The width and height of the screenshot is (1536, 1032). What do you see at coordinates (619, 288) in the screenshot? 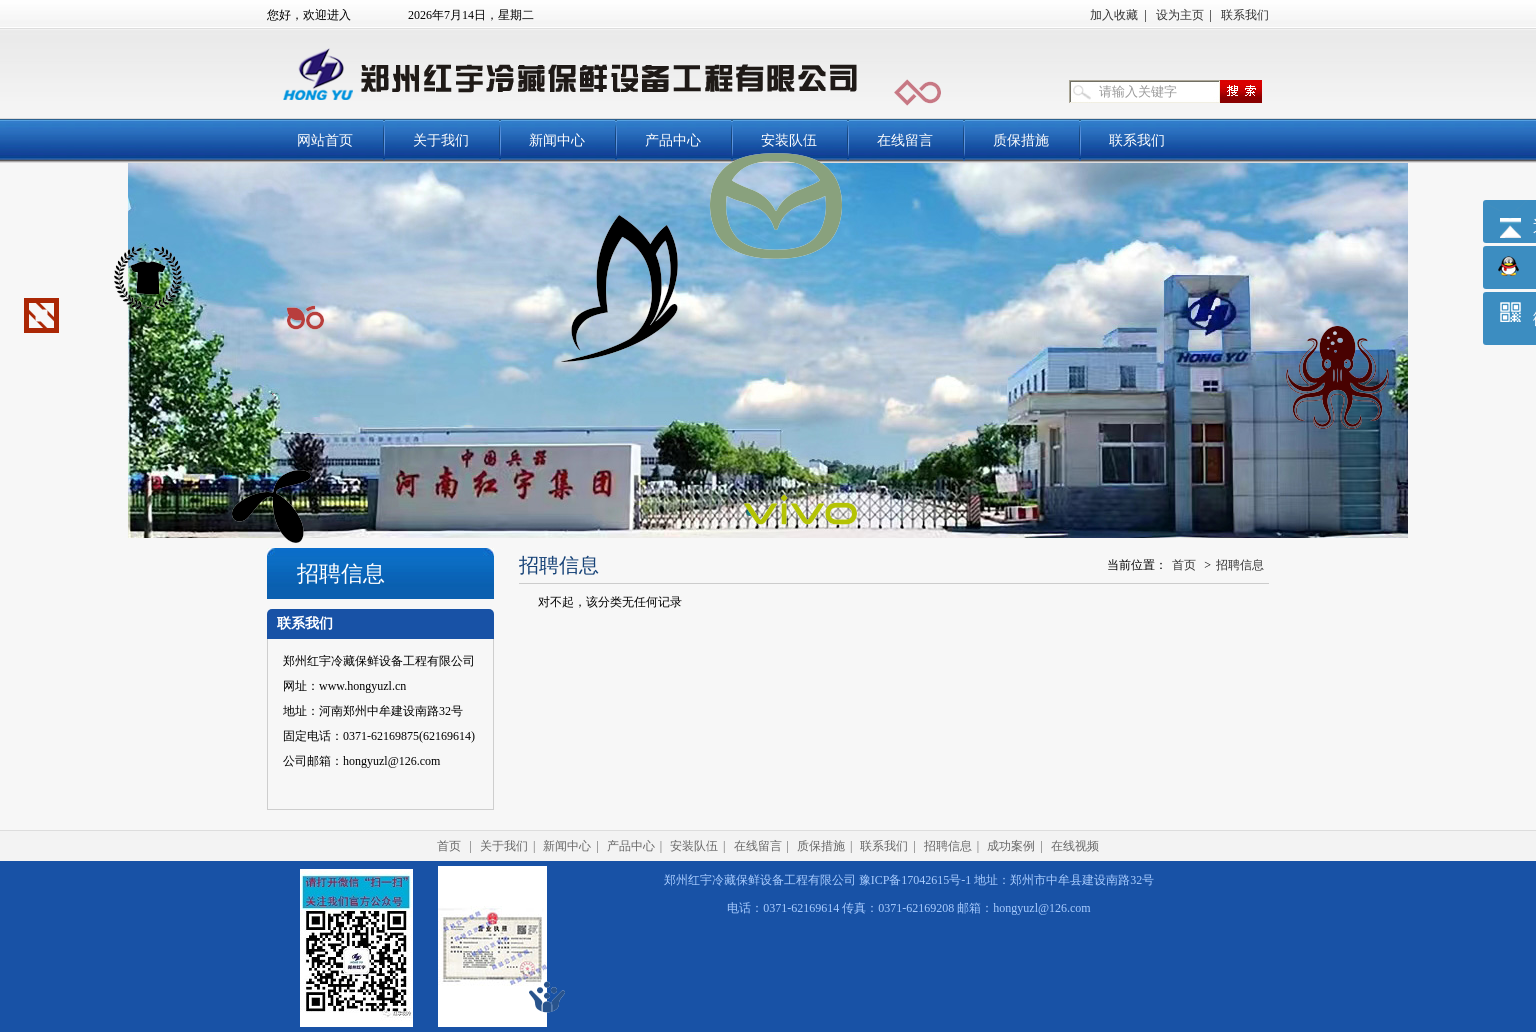
I see `open the Veepee app` at bounding box center [619, 288].